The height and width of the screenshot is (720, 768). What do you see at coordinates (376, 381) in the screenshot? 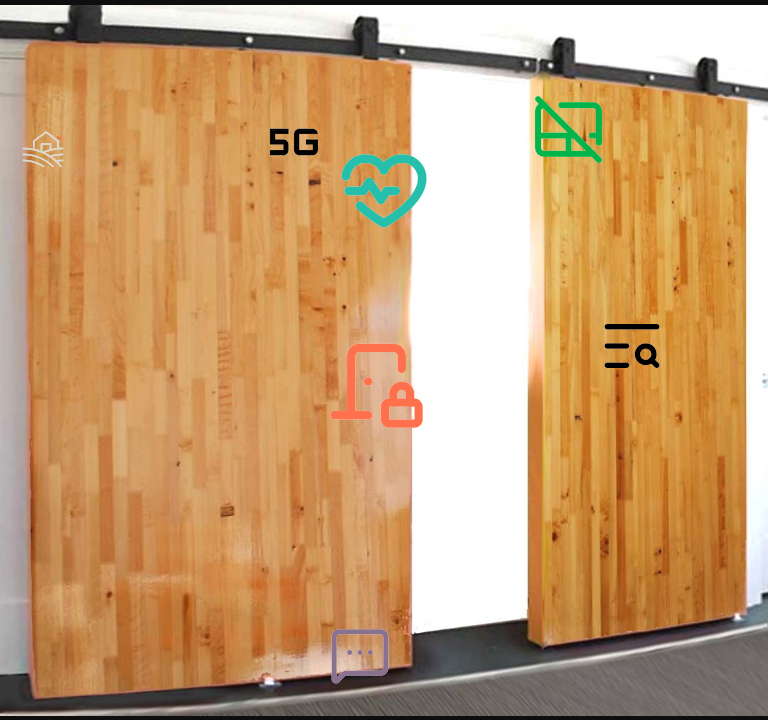
I see `indicates a locked or secured room` at bounding box center [376, 381].